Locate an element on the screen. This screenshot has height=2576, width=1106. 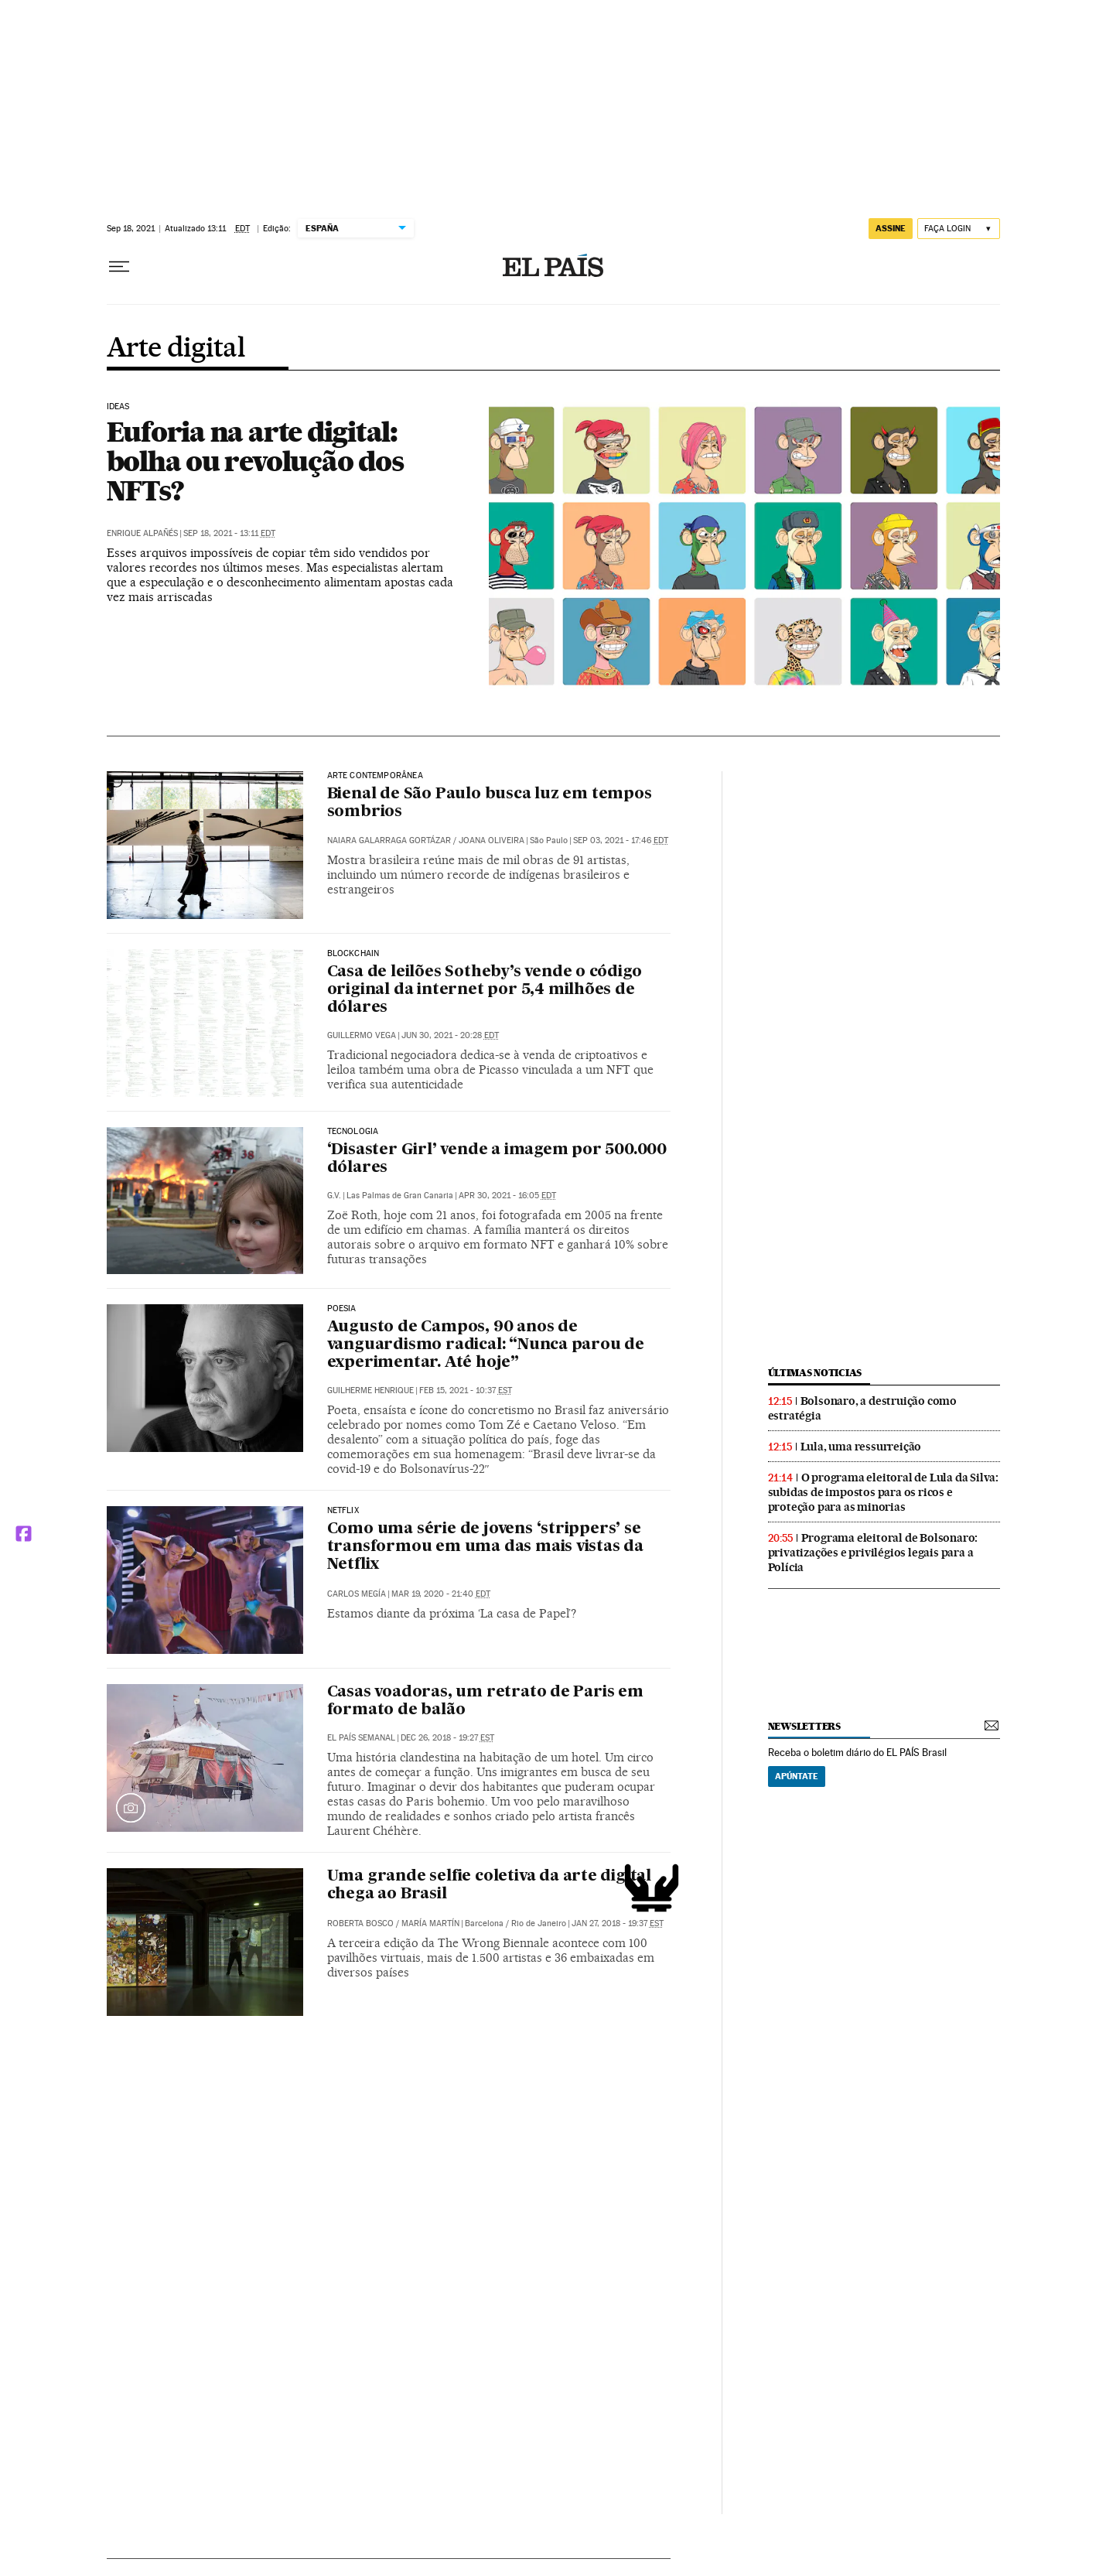
link to facebook profile or page is located at coordinates (23, 1533).